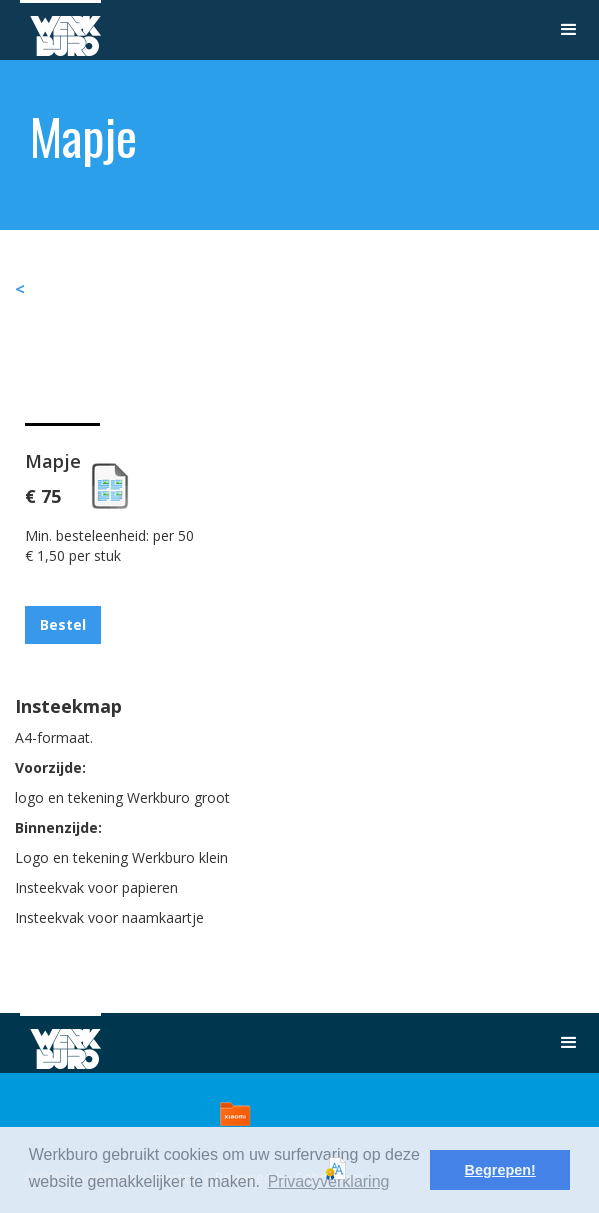 The image size is (599, 1213). What do you see at coordinates (337, 1168) in the screenshot?
I see `a certified or premium font file` at bounding box center [337, 1168].